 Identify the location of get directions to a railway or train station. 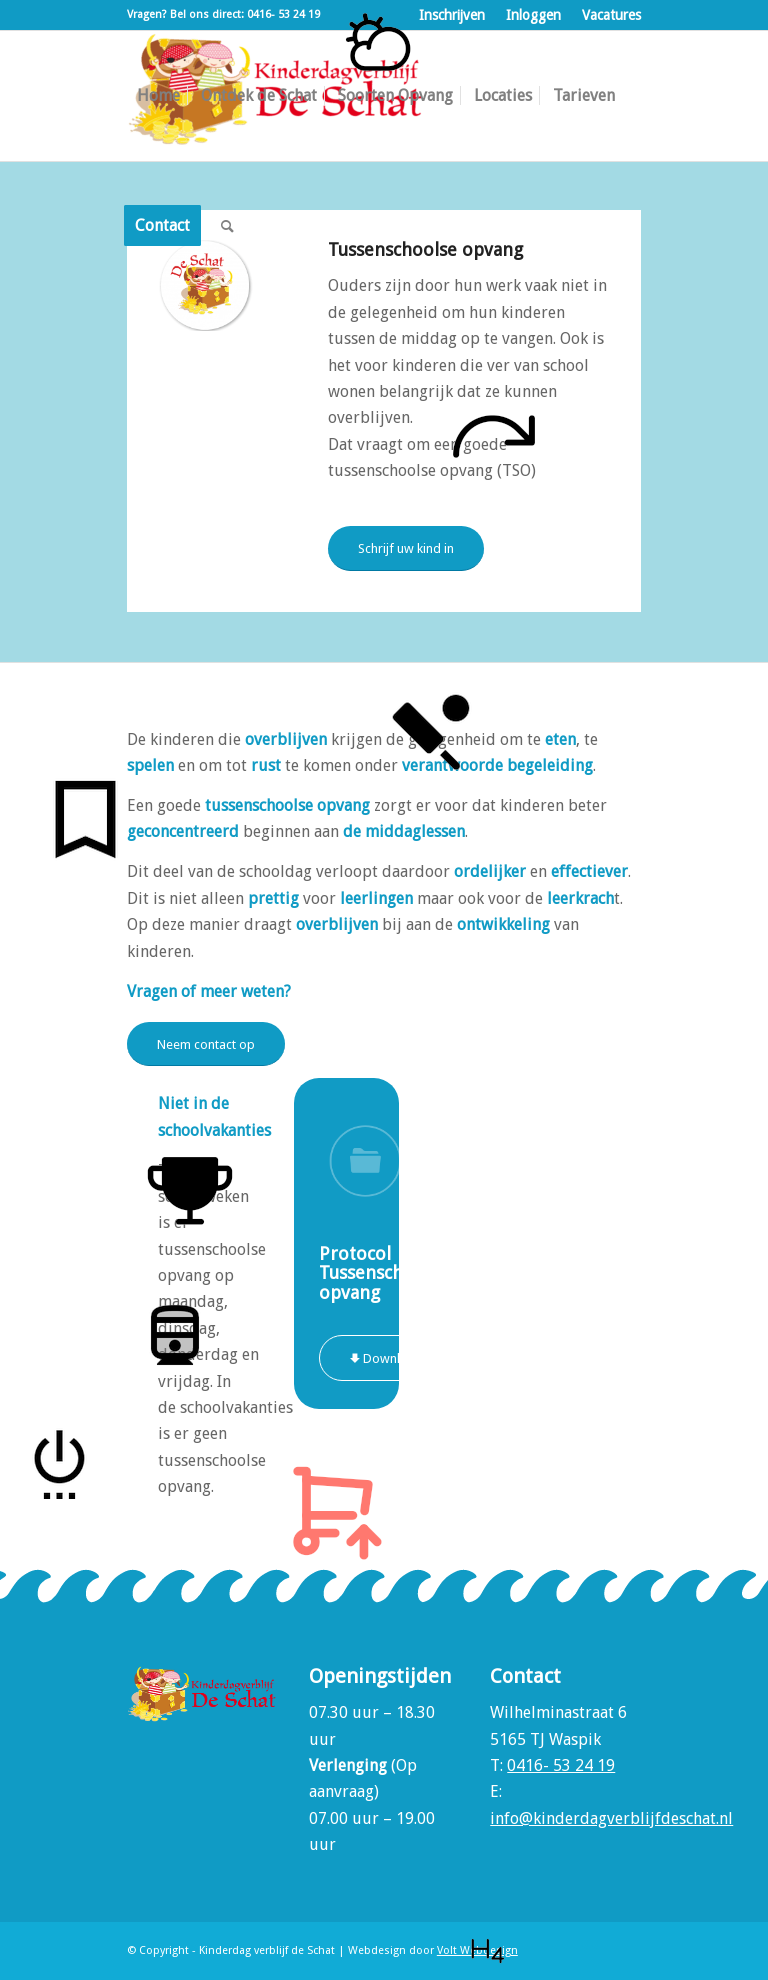
(175, 1338).